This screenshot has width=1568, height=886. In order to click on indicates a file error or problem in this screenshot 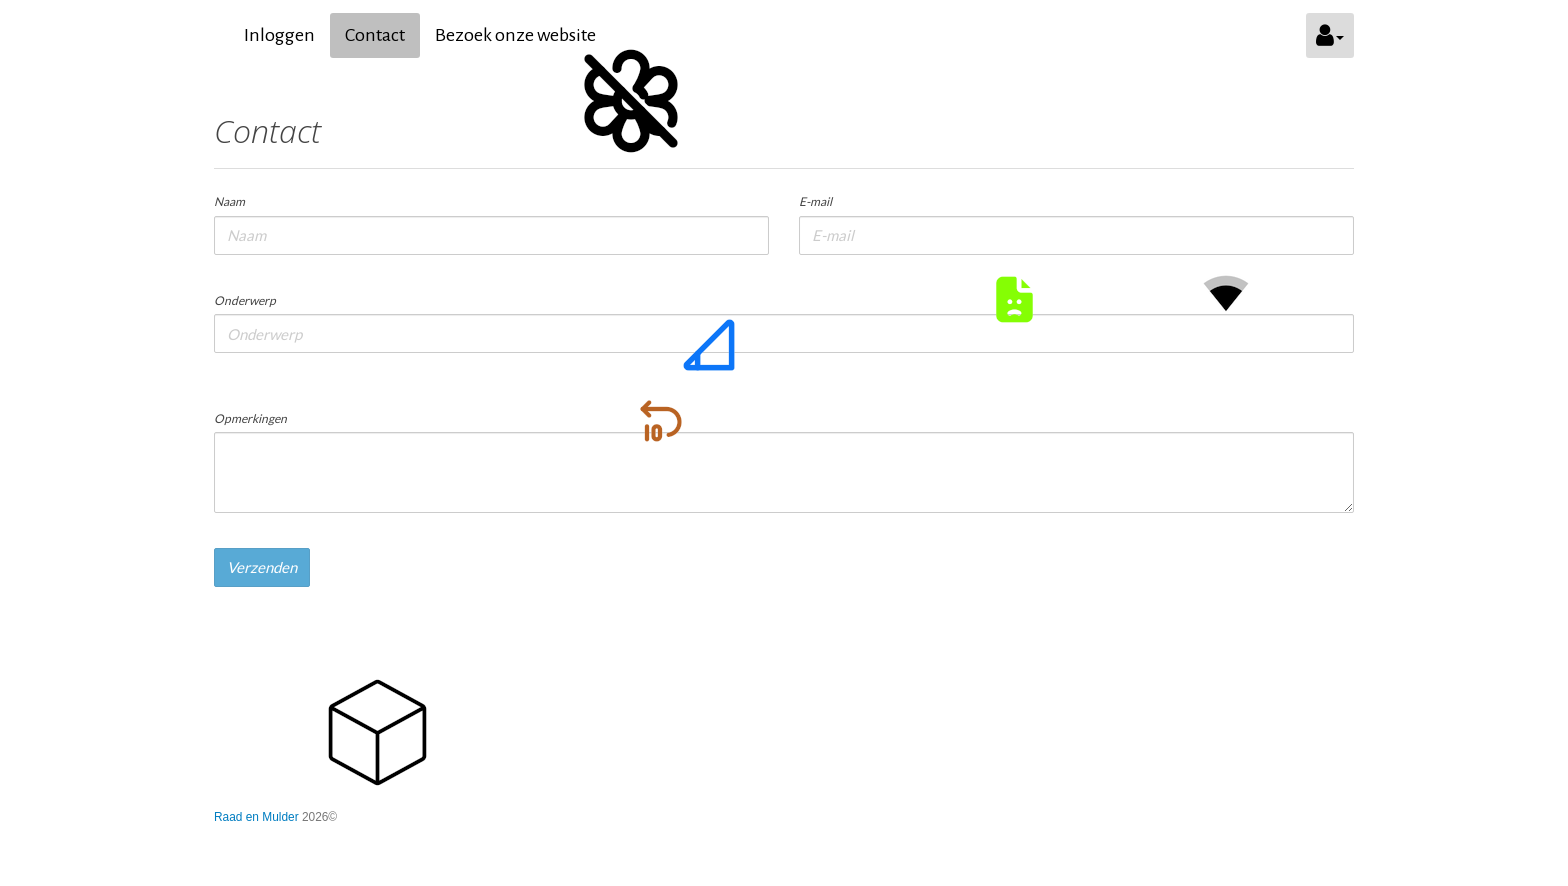, I will do `click(1014, 299)`.